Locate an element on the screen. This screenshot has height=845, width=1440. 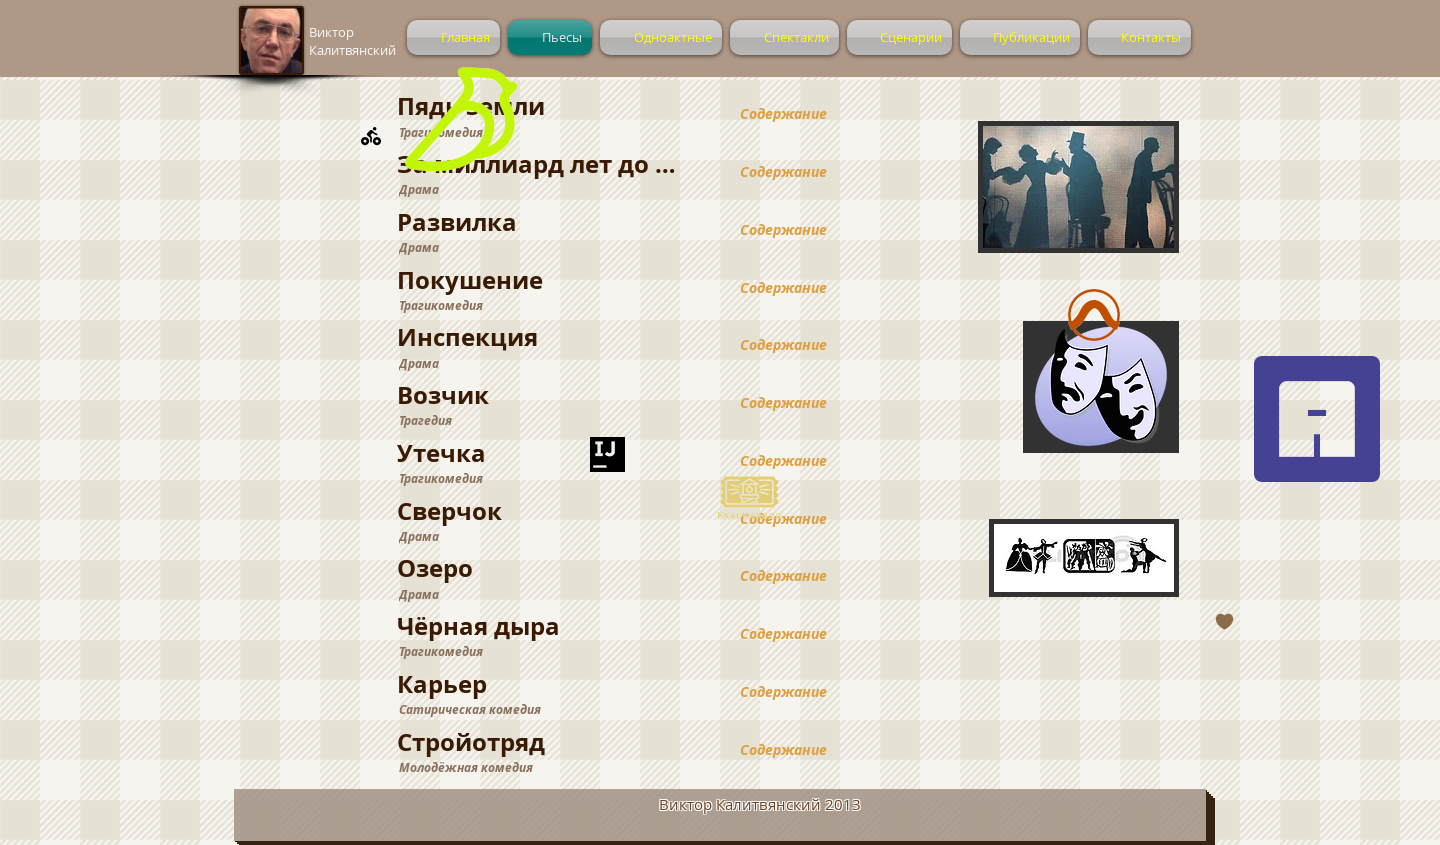
access FareHarbor booking services is located at coordinates (749, 497).